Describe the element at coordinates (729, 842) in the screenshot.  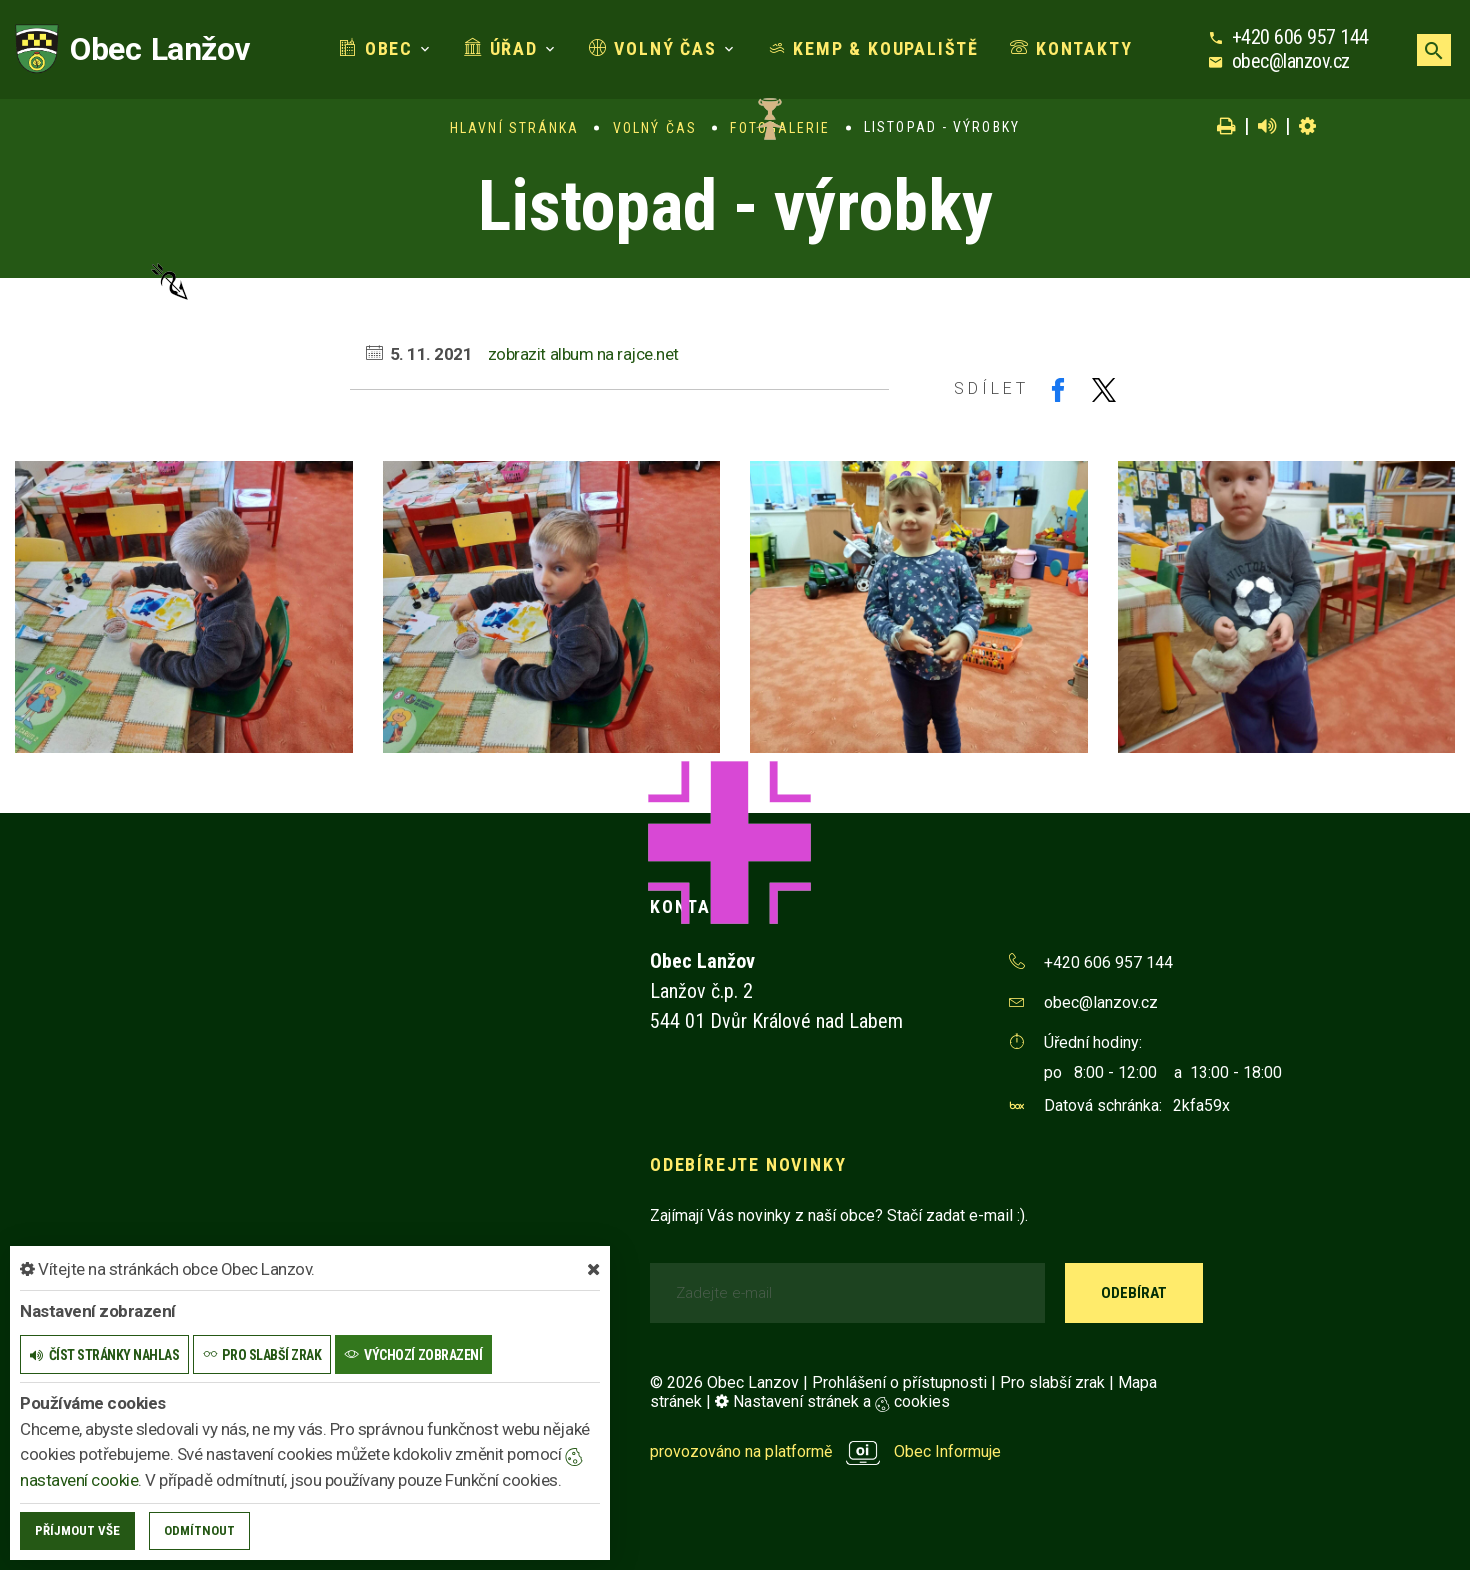
I see `german military history faction or unit marker in a strategy game` at that location.